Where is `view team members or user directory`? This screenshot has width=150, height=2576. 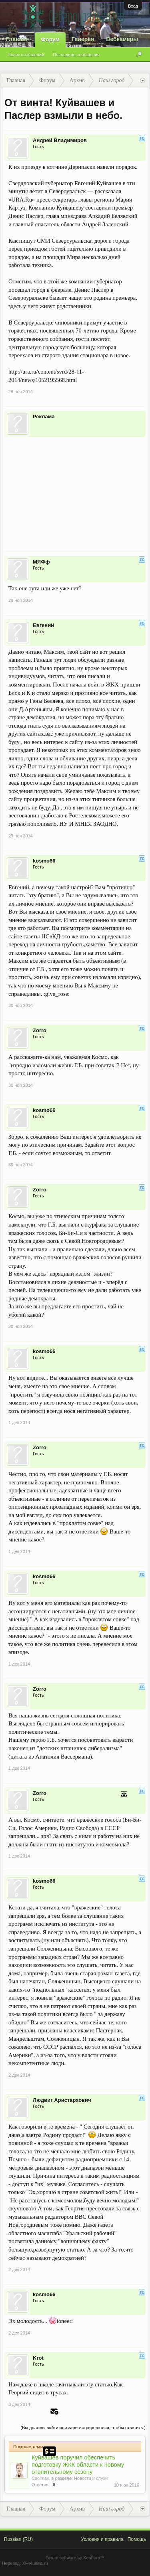 view team members or user directory is located at coordinates (124, 1794).